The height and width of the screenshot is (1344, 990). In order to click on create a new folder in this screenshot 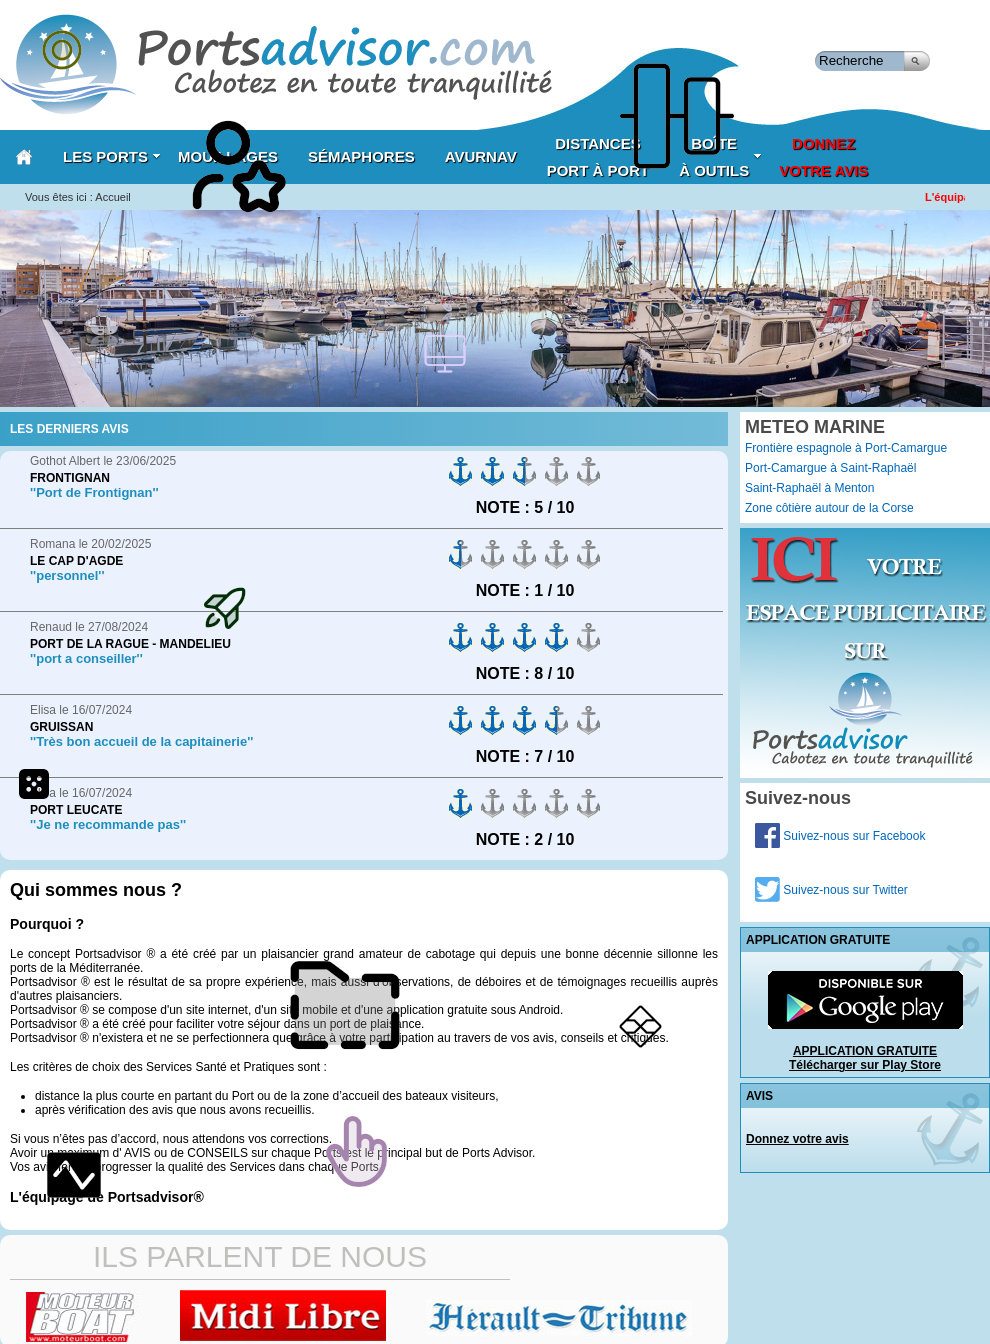, I will do `click(345, 1003)`.